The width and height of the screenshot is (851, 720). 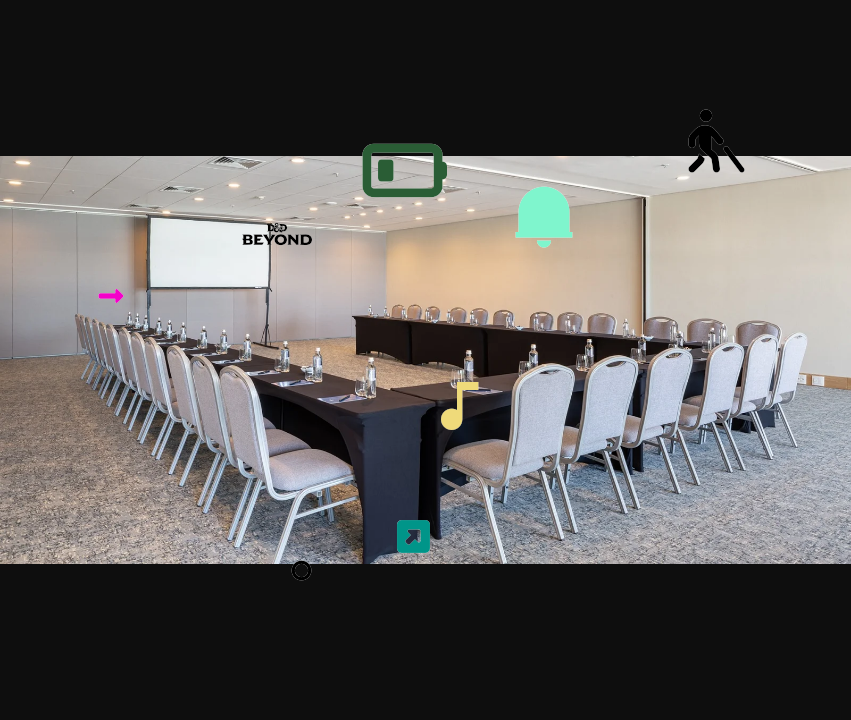 What do you see at coordinates (301, 570) in the screenshot?
I see `indicates gender-neutral or unspecified gender option` at bounding box center [301, 570].